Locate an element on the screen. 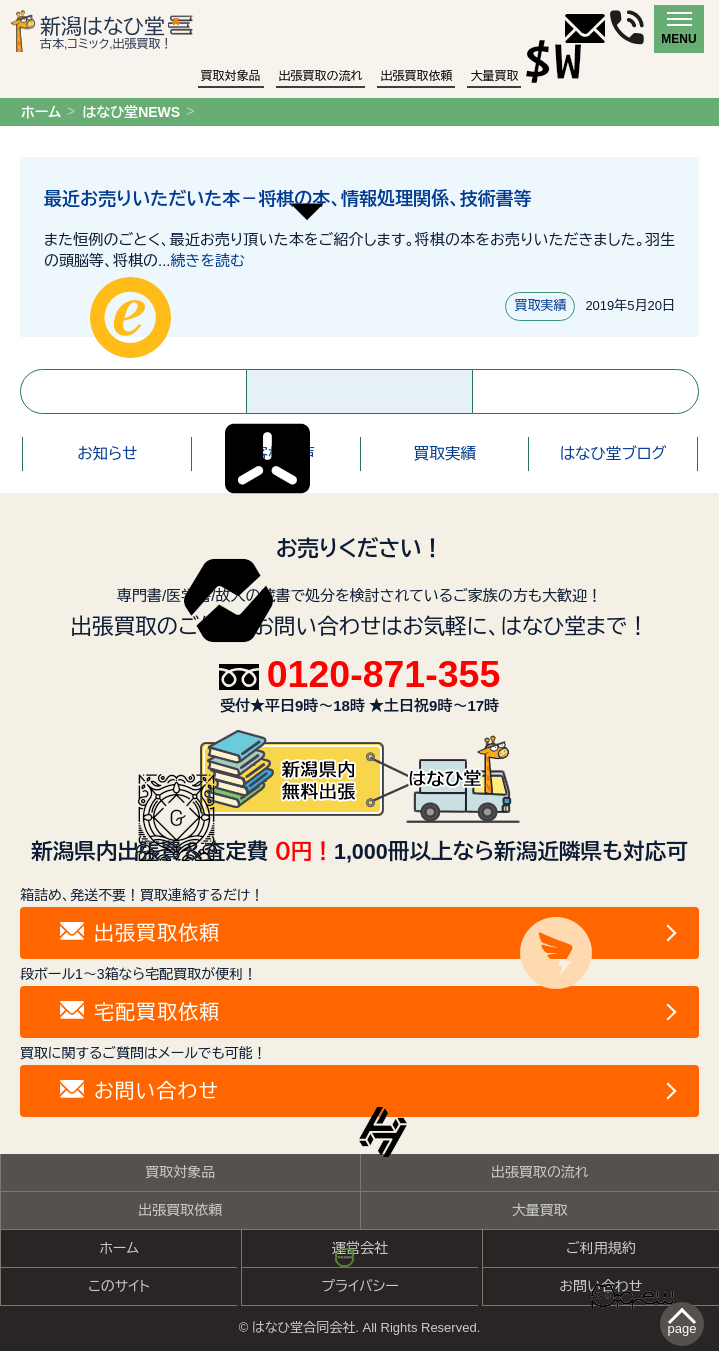  k3s lightweight kubernetes distribution logo is located at coordinates (267, 458).